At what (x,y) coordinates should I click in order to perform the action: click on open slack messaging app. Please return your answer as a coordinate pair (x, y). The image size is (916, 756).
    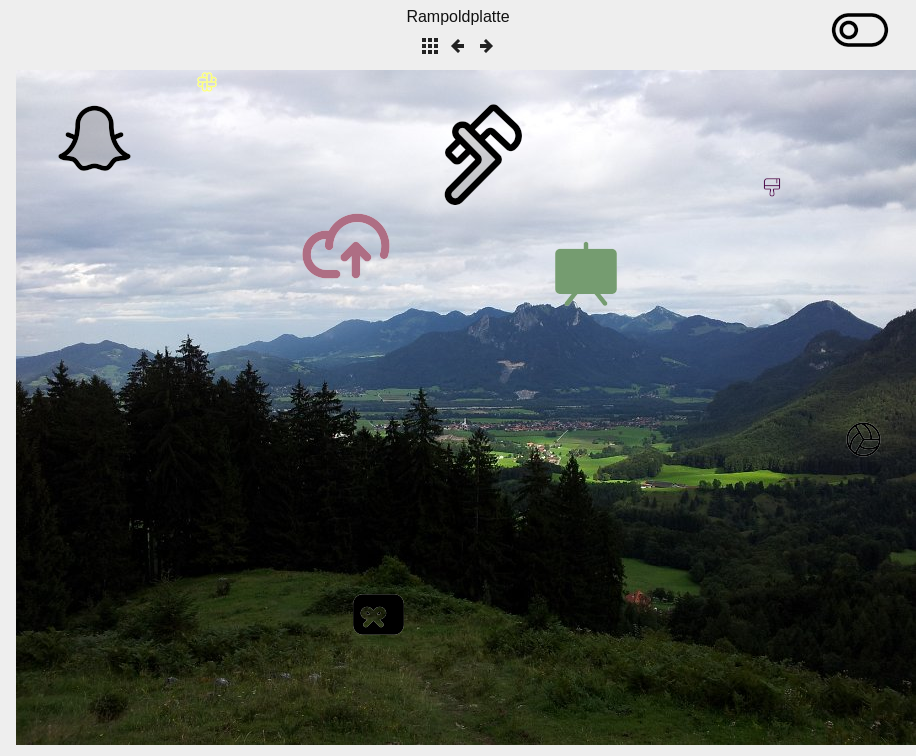
    Looking at the image, I should click on (207, 82).